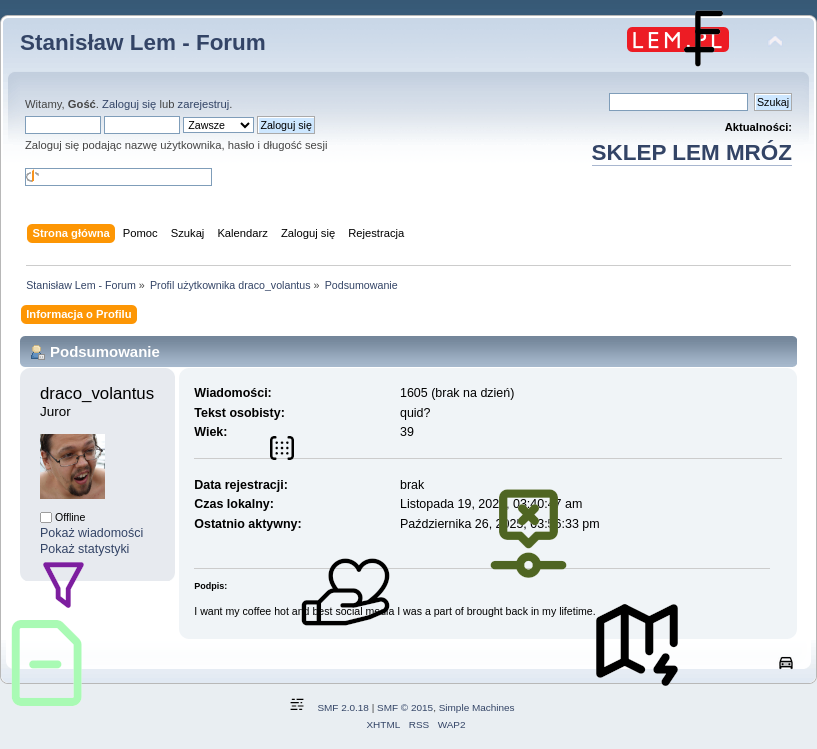 The image size is (817, 749). What do you see at coordinates (63, 582) in the screenshot?
I see `filter or sort content` at bounding box center [63, 582].